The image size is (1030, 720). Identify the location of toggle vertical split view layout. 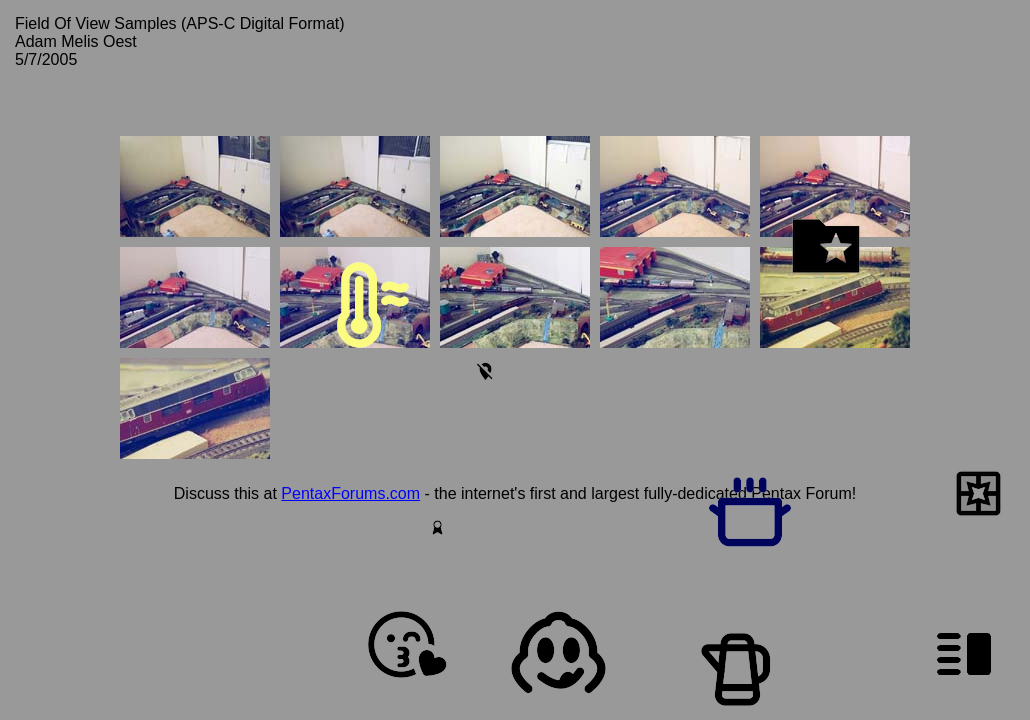
(964, 654).